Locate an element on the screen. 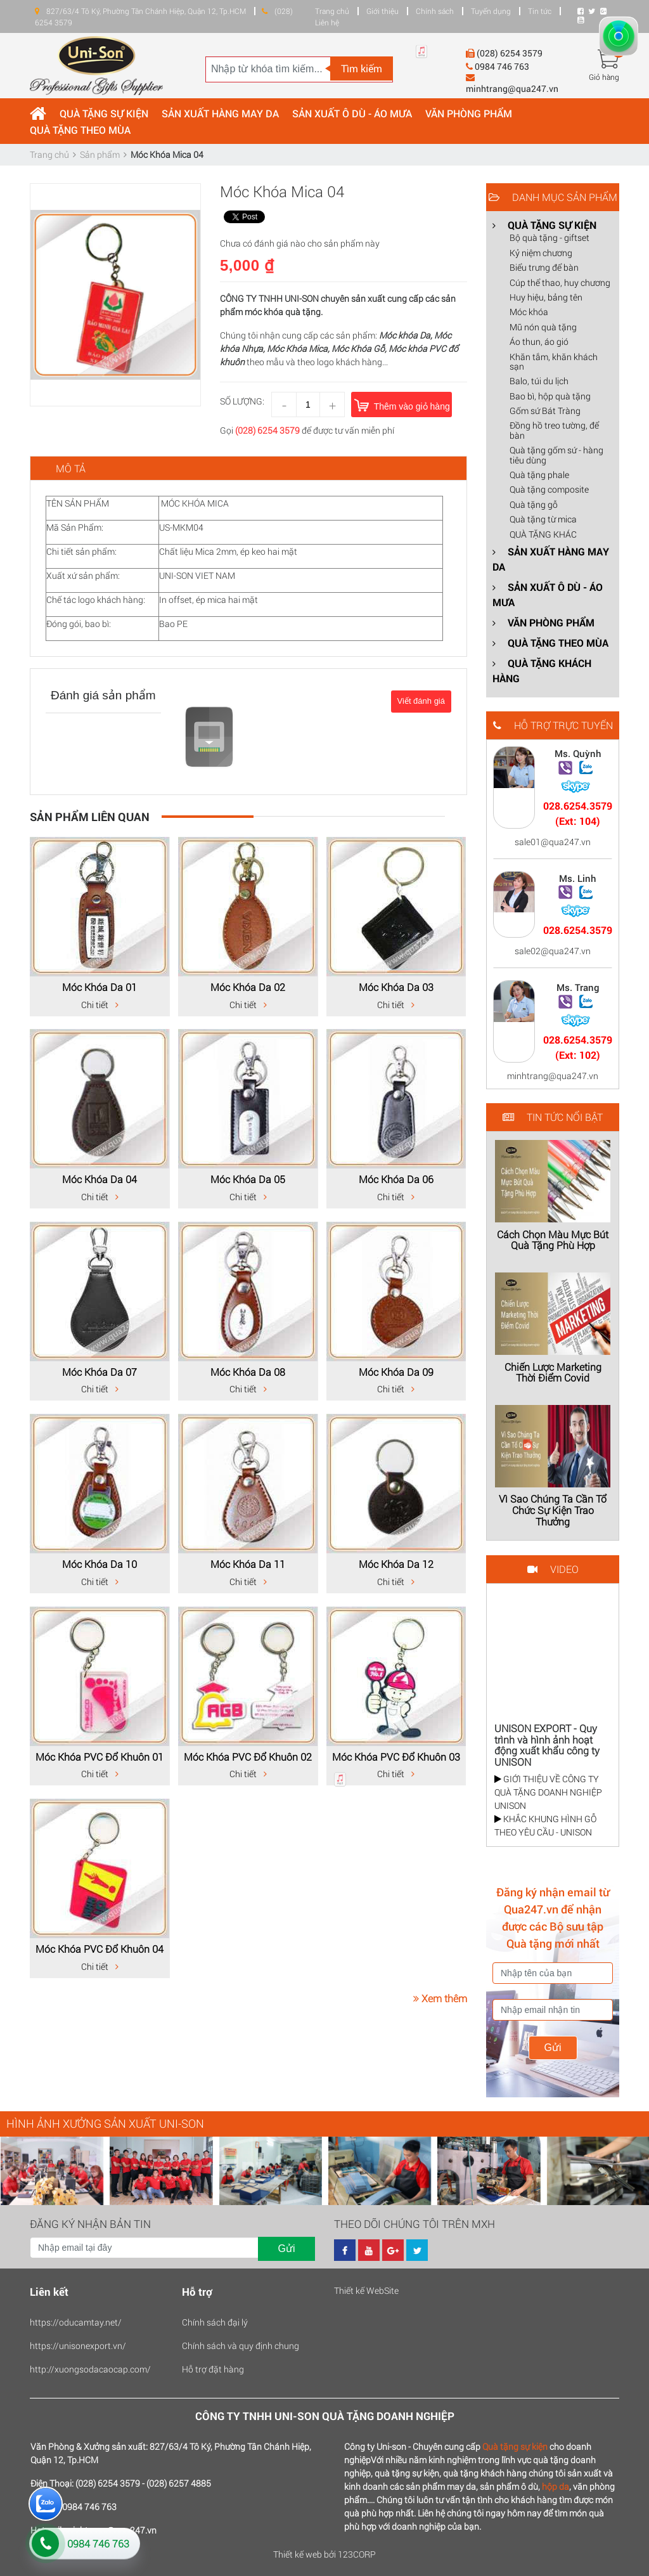 This screenshot has height=2576, width=649. gameboy ROM file type indicator is located at coordinates (209, 737).